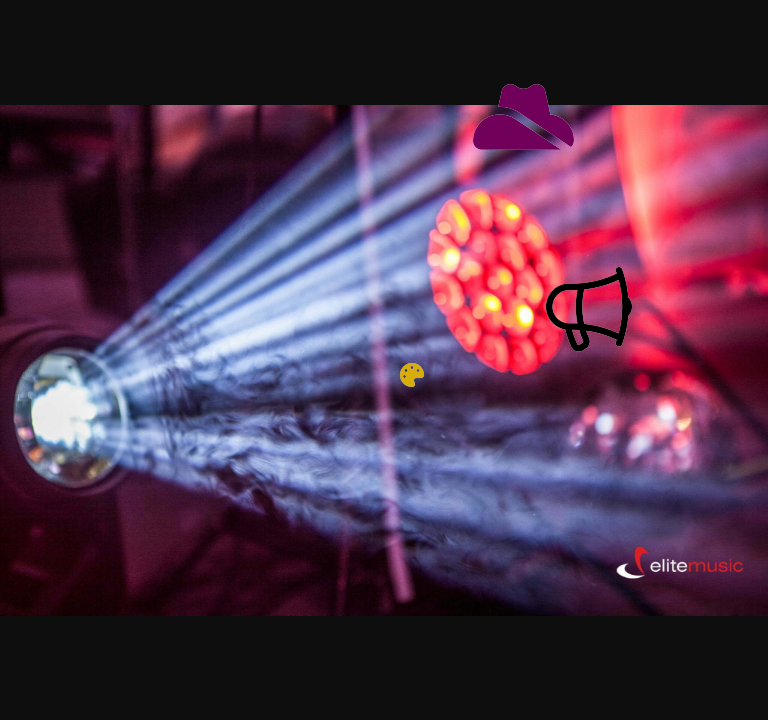  What do you see at coordinates (412, 375) in the screenshot?
I see `access color and theme settings` at bounding box center [412, 375].